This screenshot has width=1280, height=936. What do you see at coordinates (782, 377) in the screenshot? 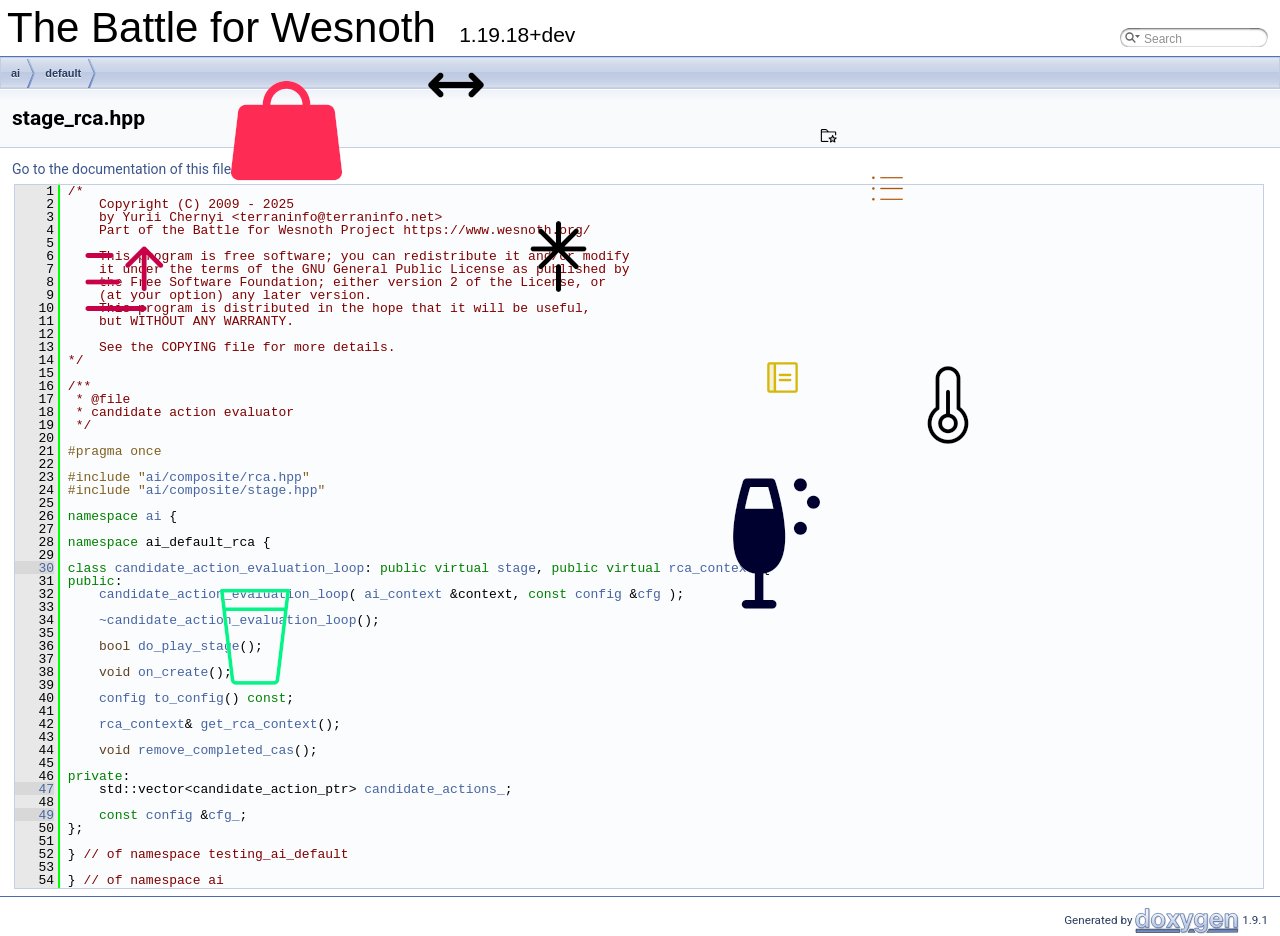
I see `open your notebook or notes` at bounding box center [782, 377].